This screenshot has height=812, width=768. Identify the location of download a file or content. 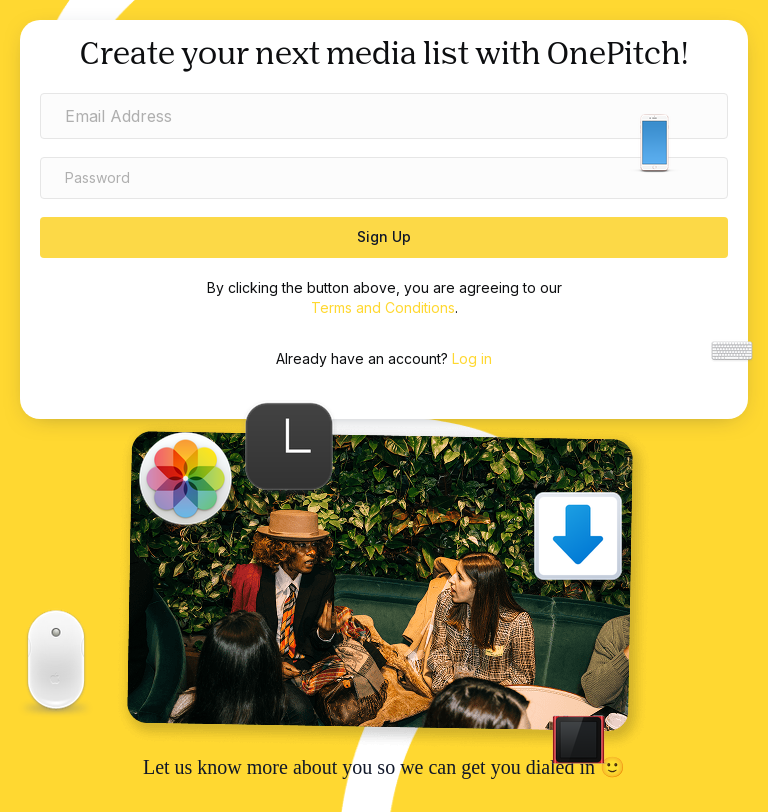
(578, 536).